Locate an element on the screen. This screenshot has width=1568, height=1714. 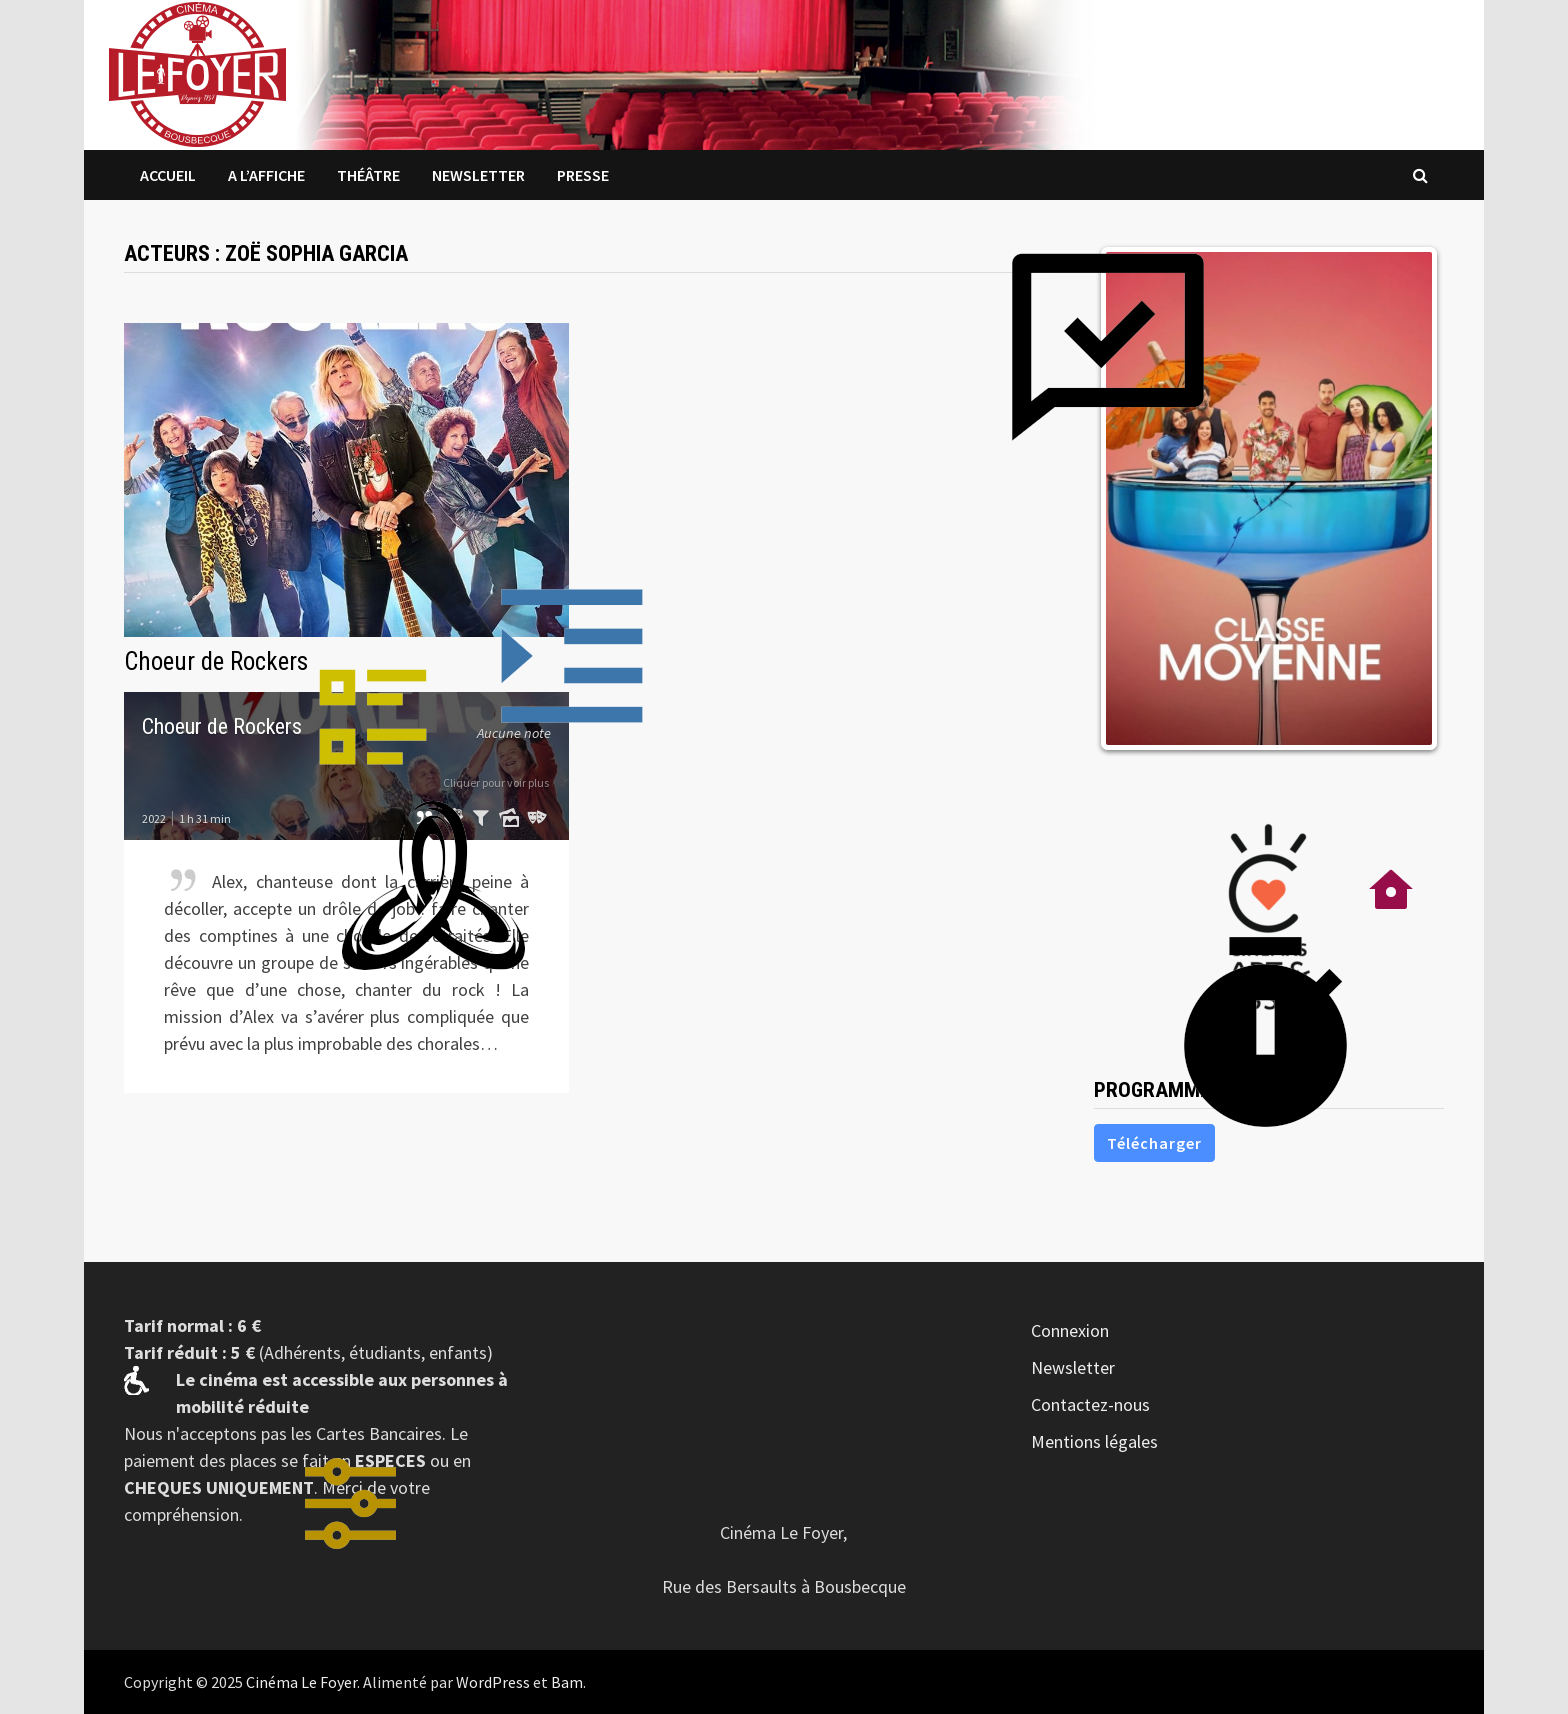
treyarch game studio logo is located at coordinates (433, 885).